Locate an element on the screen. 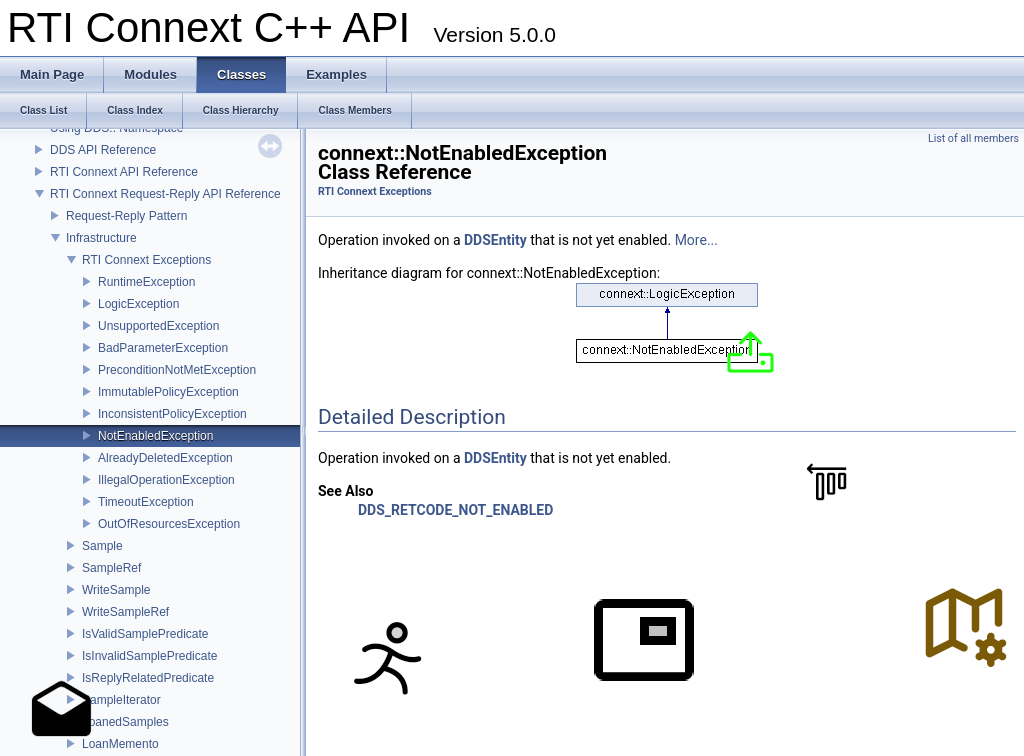  view graph data from right to left is located at coordinates (827, 481).